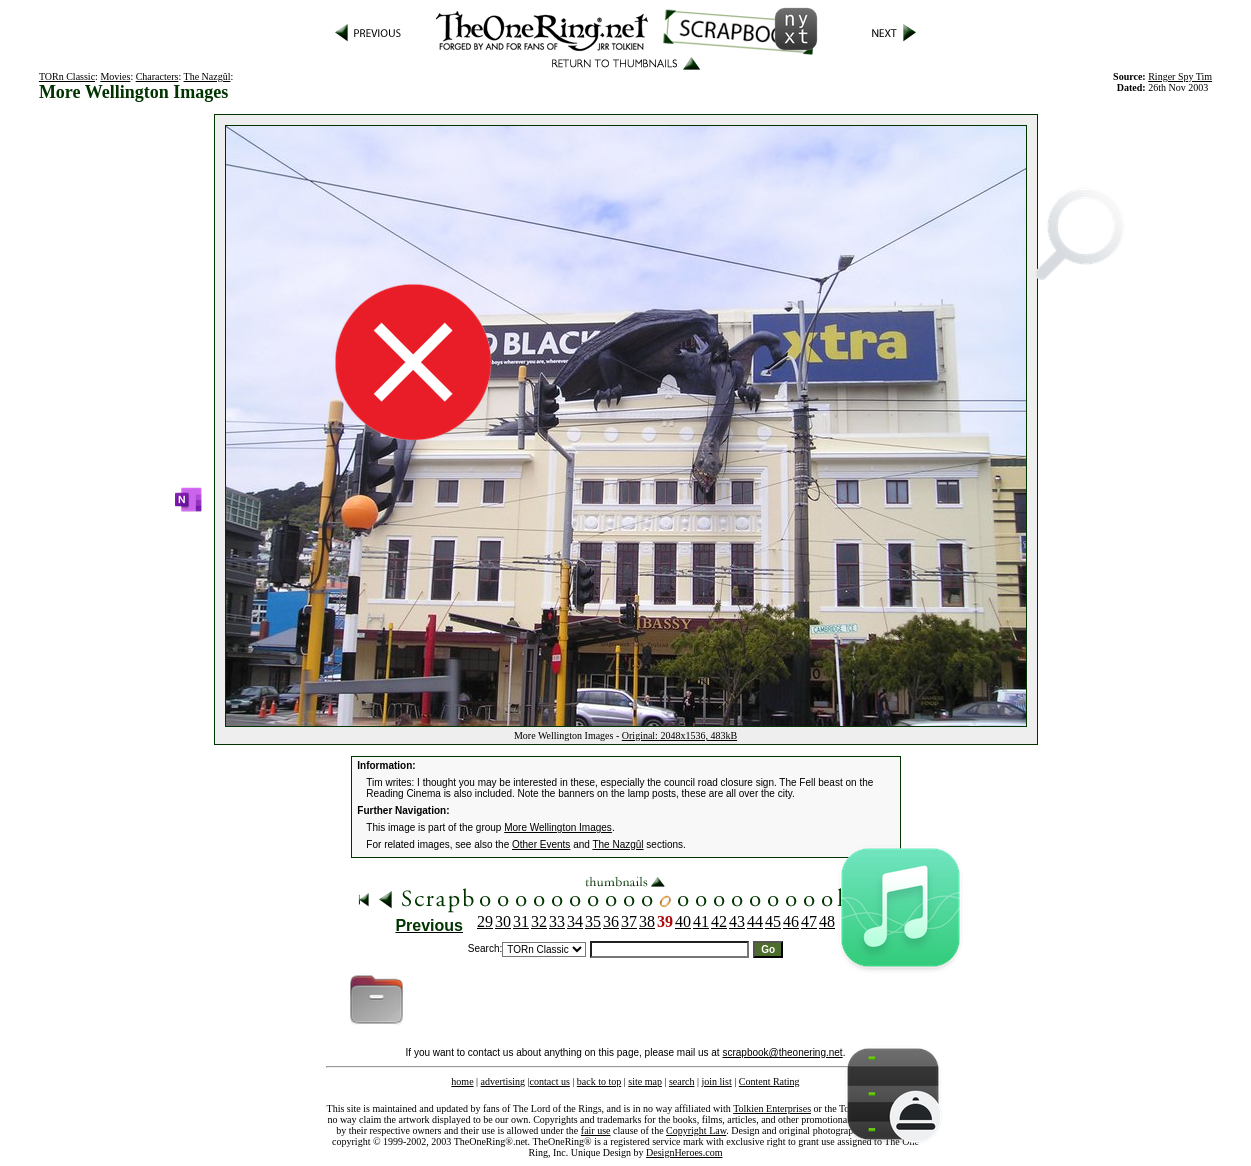  What do you see at coordinates (900, 907) in the screenshot?
I see `open lx music desktop app` at bounding box center [900, 907].